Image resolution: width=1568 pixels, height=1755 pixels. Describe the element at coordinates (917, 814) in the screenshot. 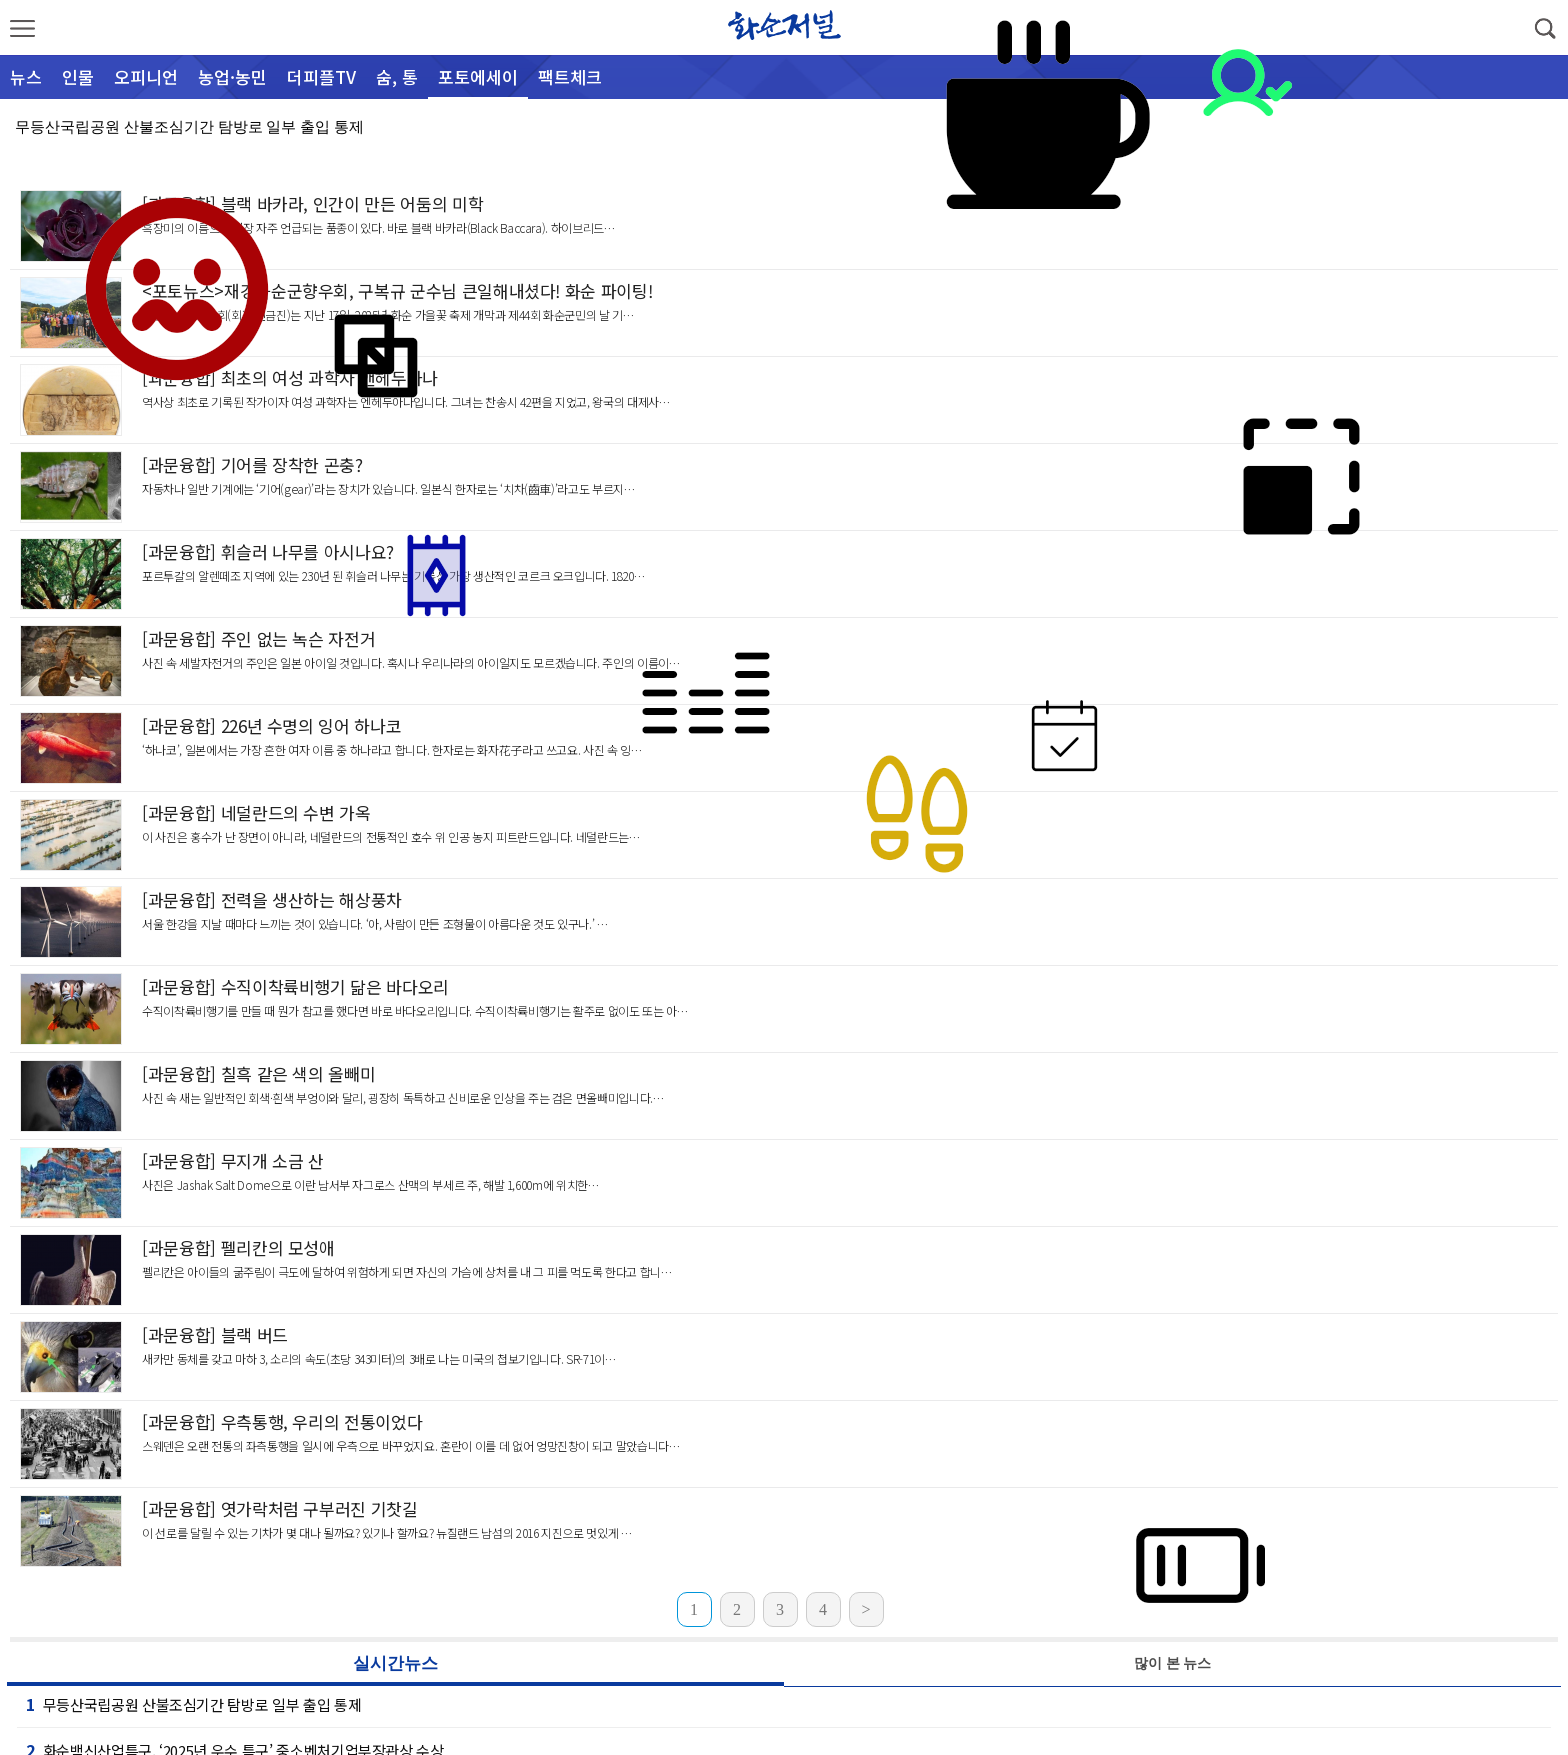

I see `view walking directions or pedestrian route` at that location.